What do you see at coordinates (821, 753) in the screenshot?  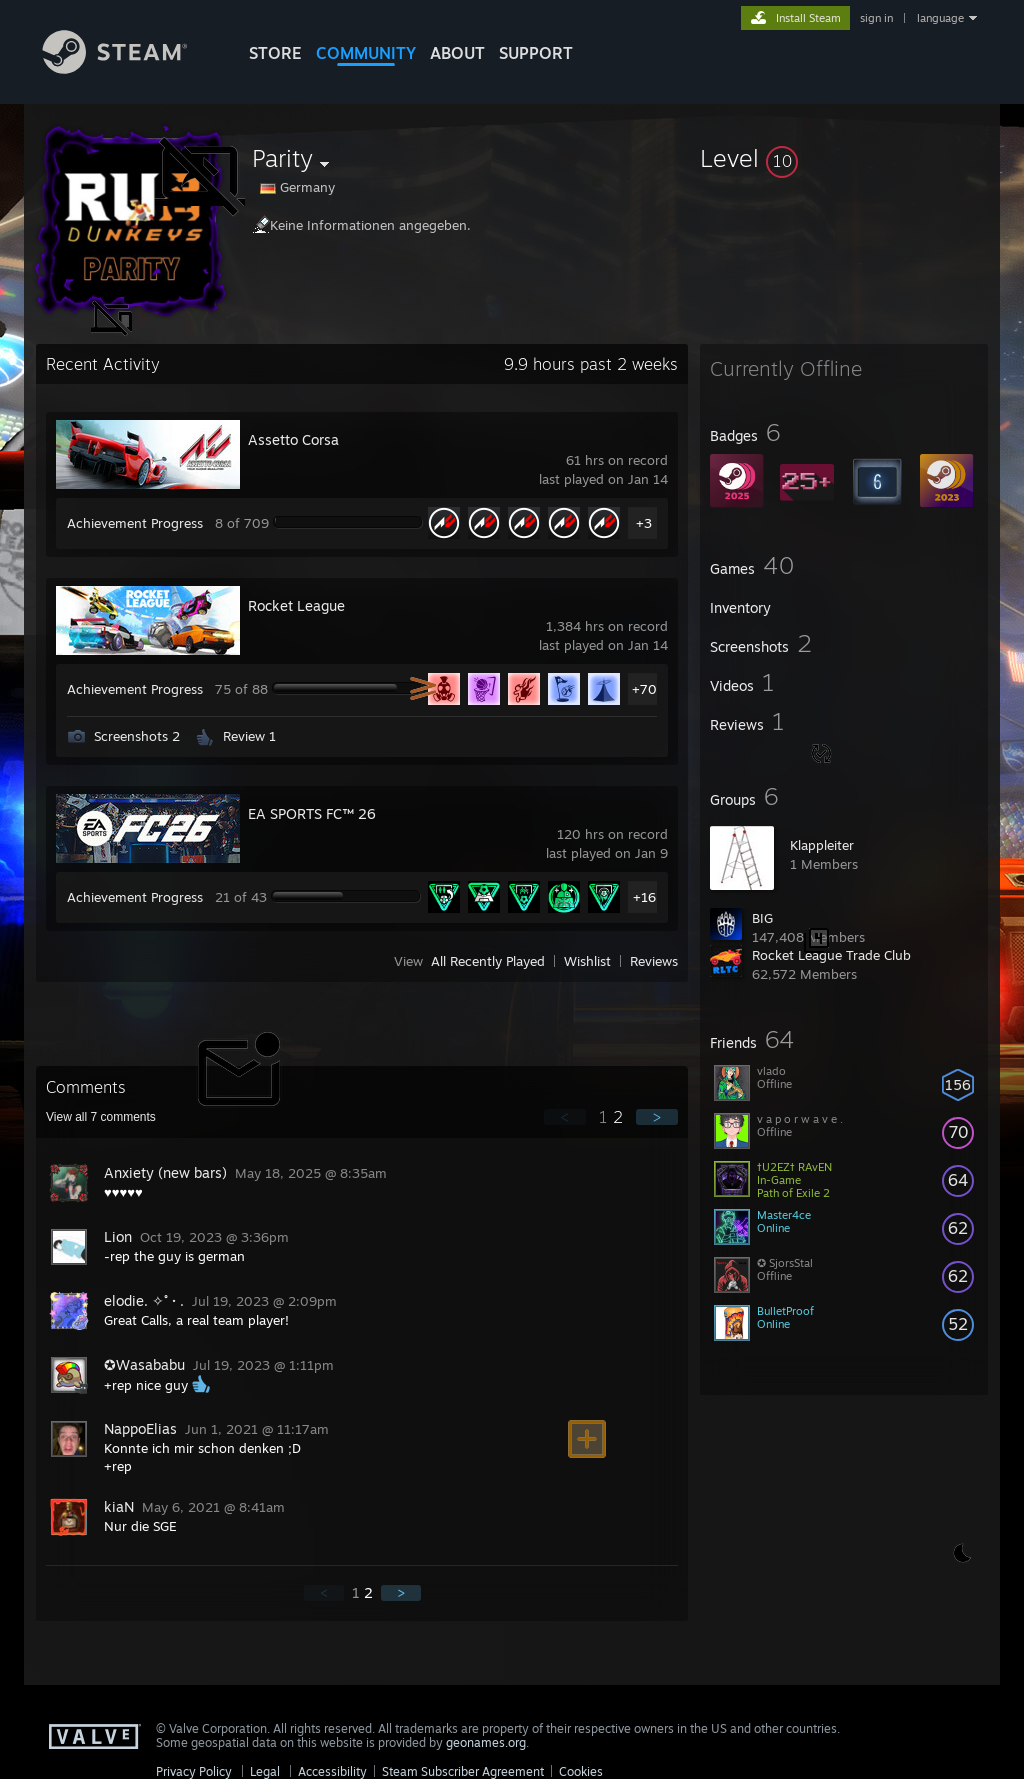 I see `indicates content has been published with recent changes` at bounding box center [821, 753].